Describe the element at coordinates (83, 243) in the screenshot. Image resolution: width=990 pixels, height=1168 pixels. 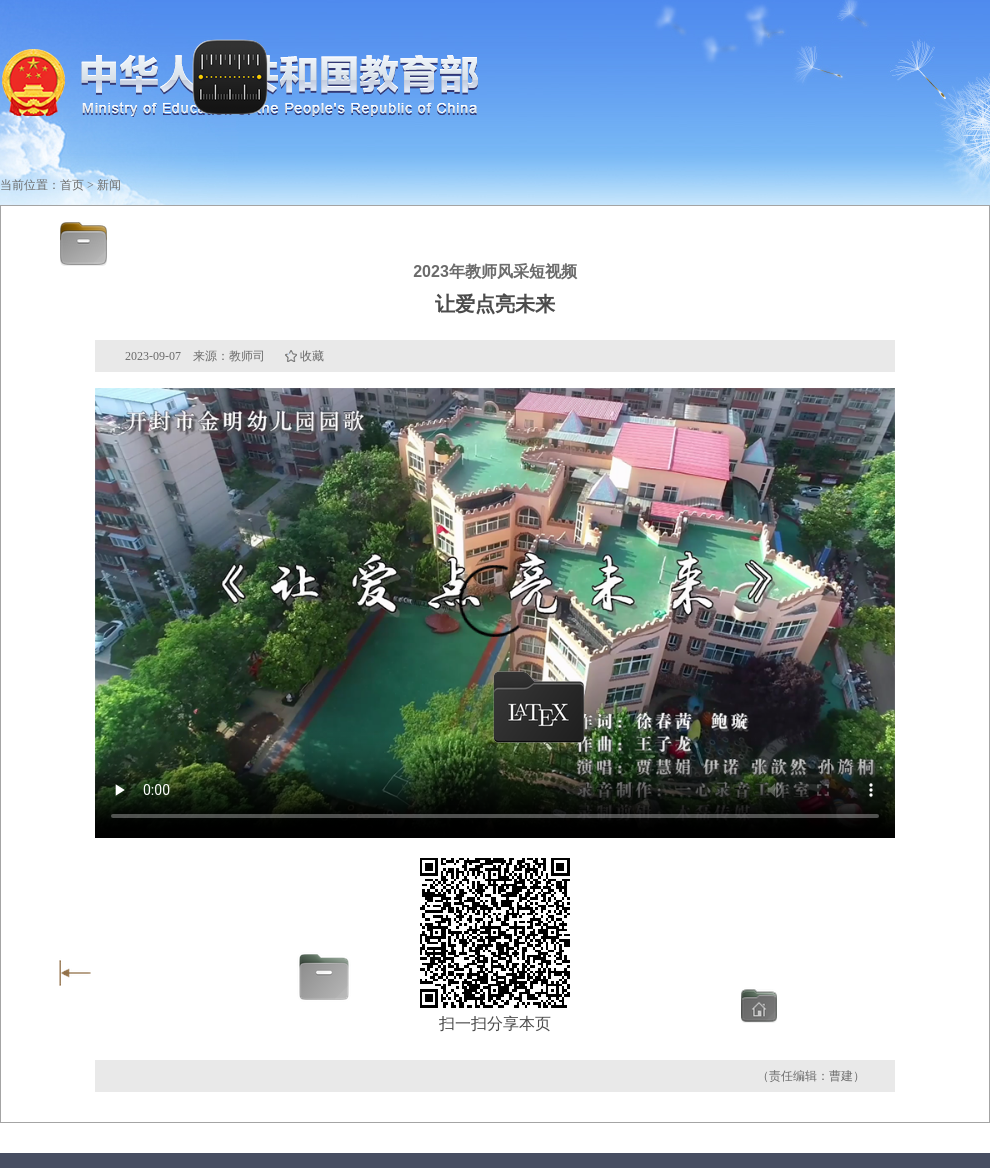
I see `open the file manager application` at that location.